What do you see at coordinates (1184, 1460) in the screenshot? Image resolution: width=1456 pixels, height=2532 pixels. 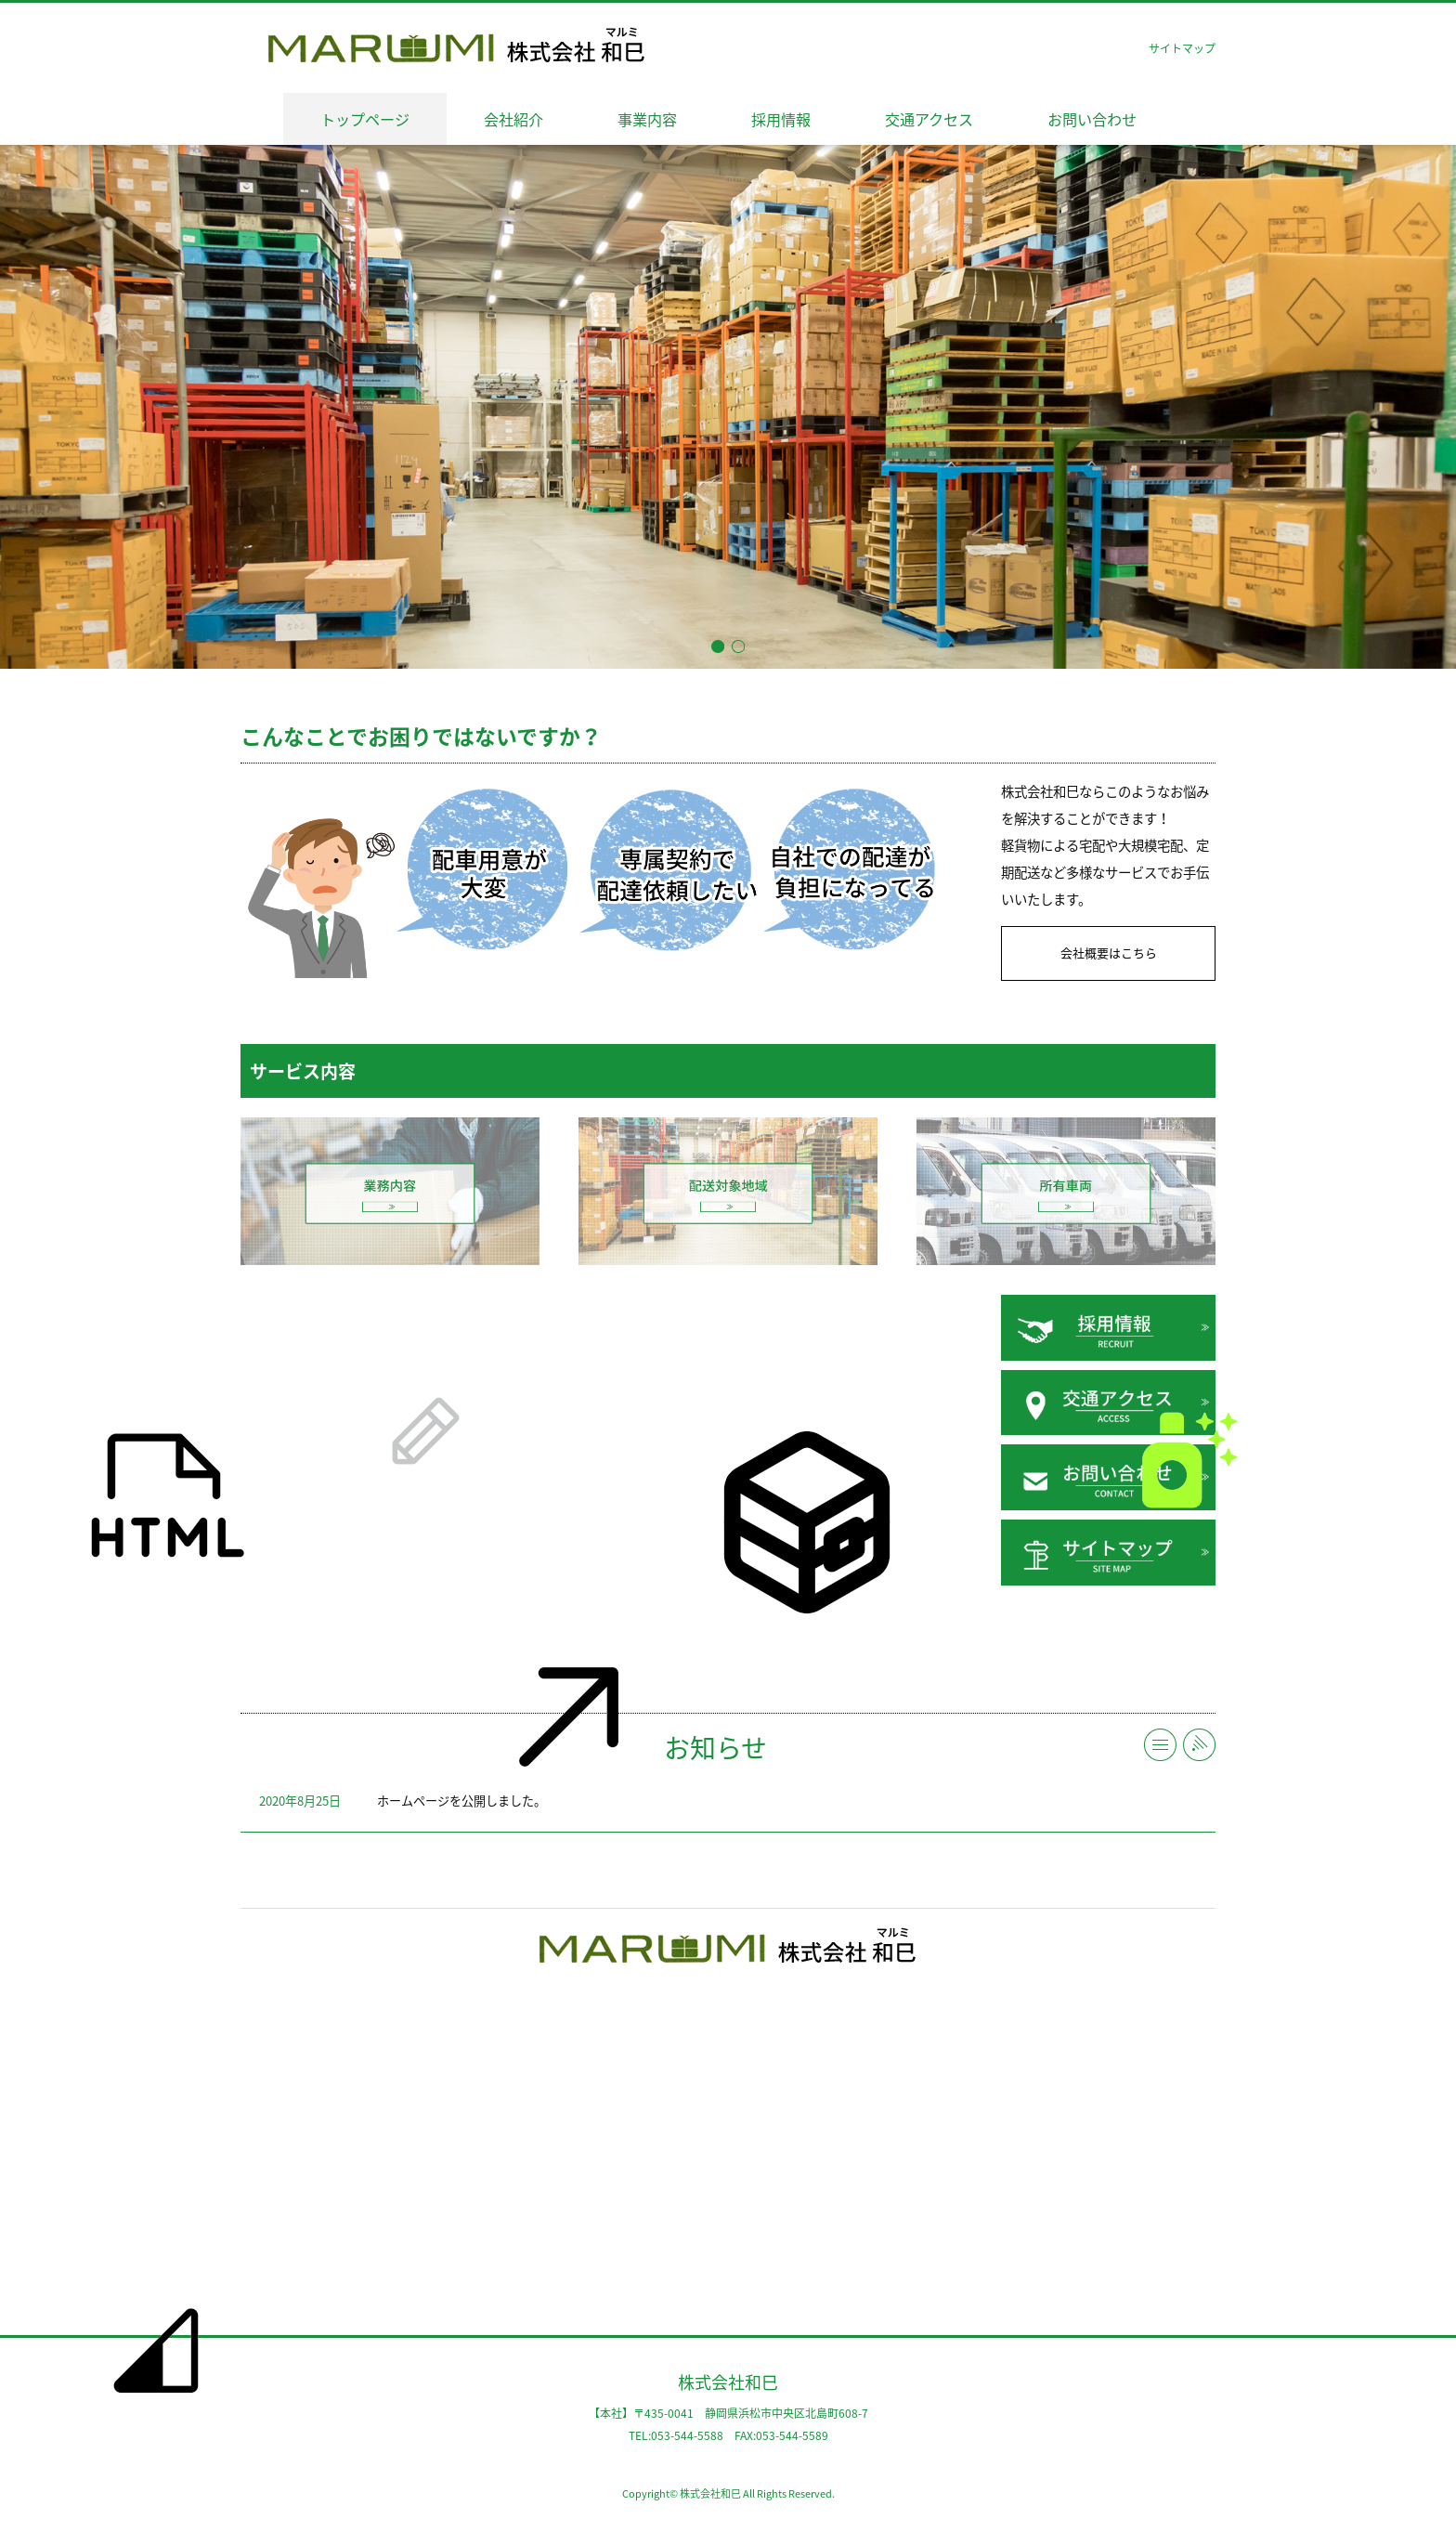 I see `air freshener or fragrance settings` at bounding box center [1184, 1460].